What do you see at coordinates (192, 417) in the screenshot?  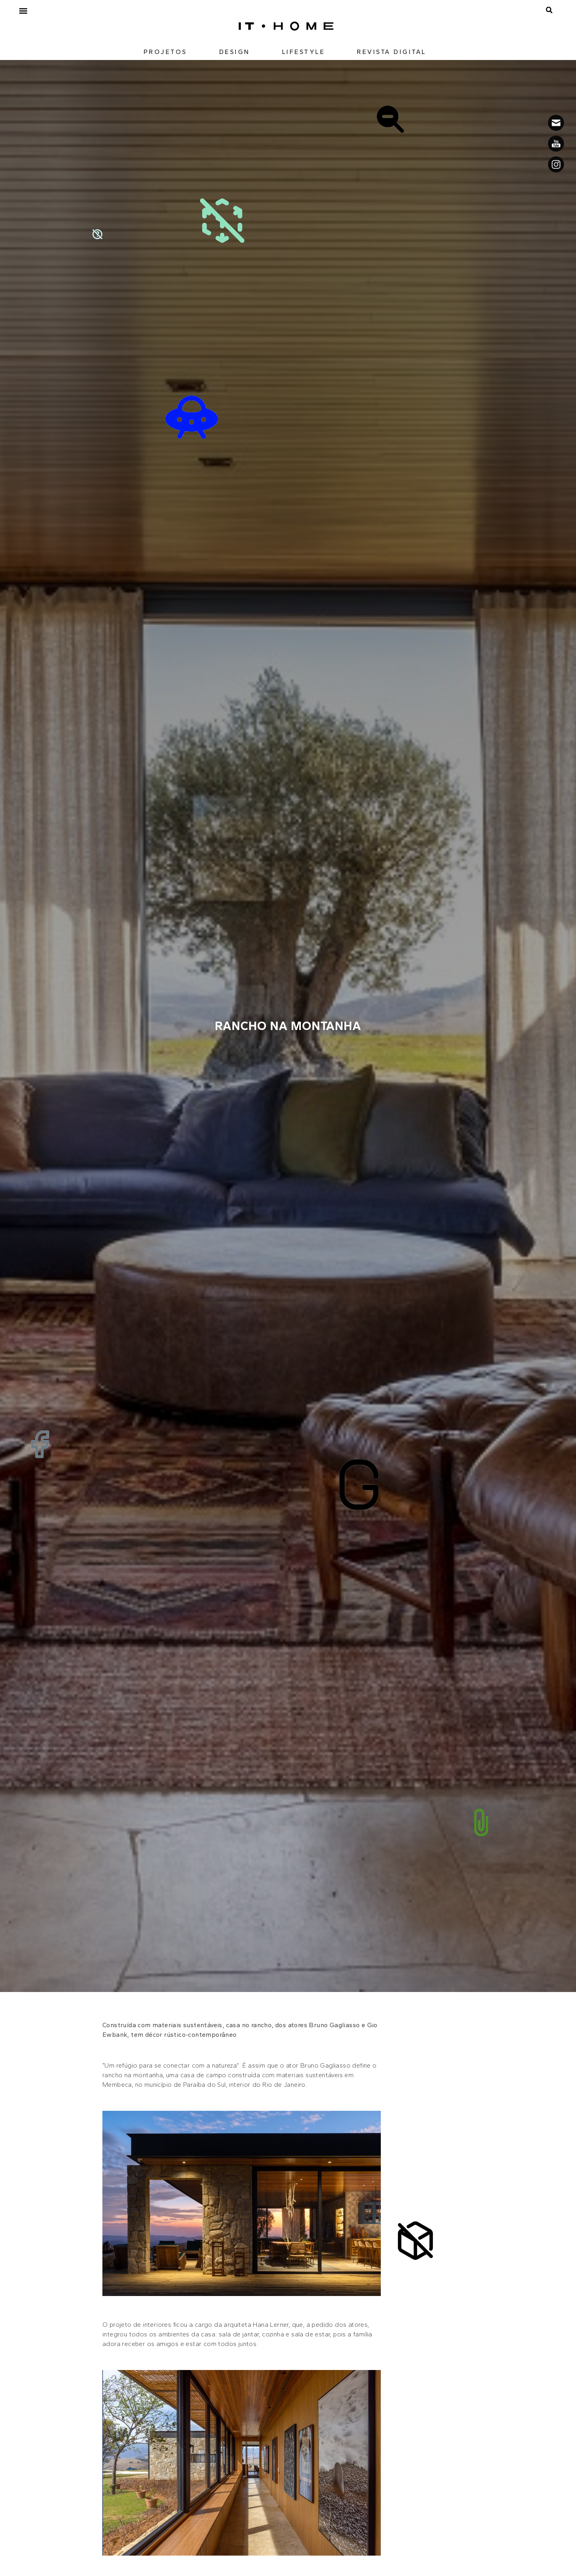 I see `access sci-fi or space-themed content` at bounding box center [192, 417].